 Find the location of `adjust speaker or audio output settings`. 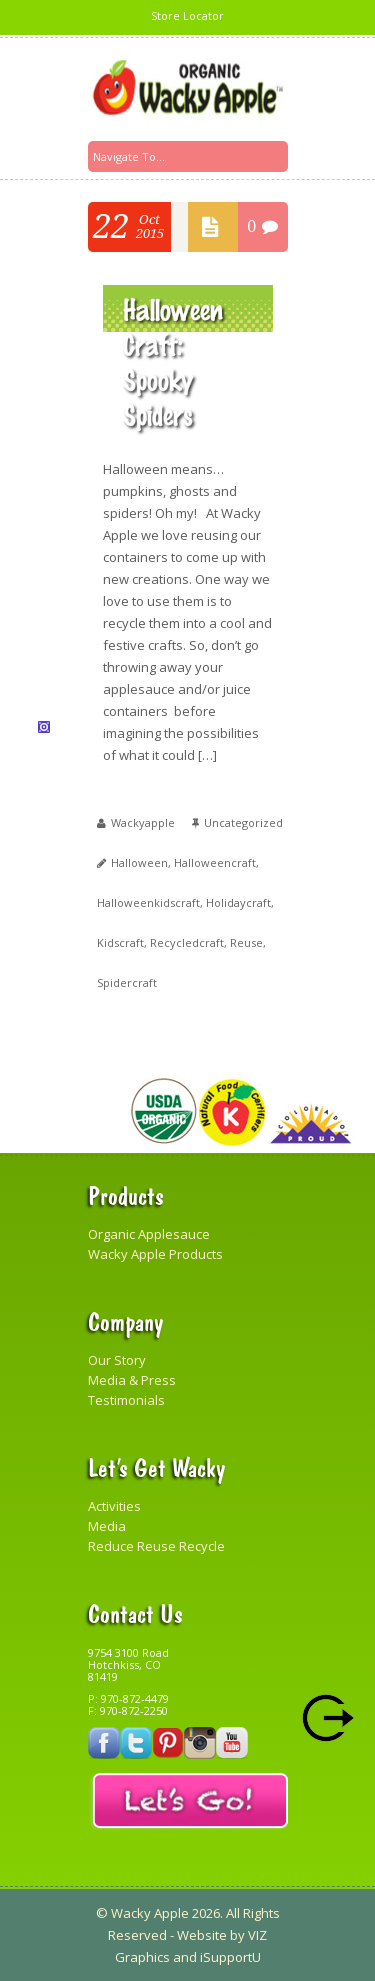

adjust speaker or audio output settings is located at coordinates (44, 727).